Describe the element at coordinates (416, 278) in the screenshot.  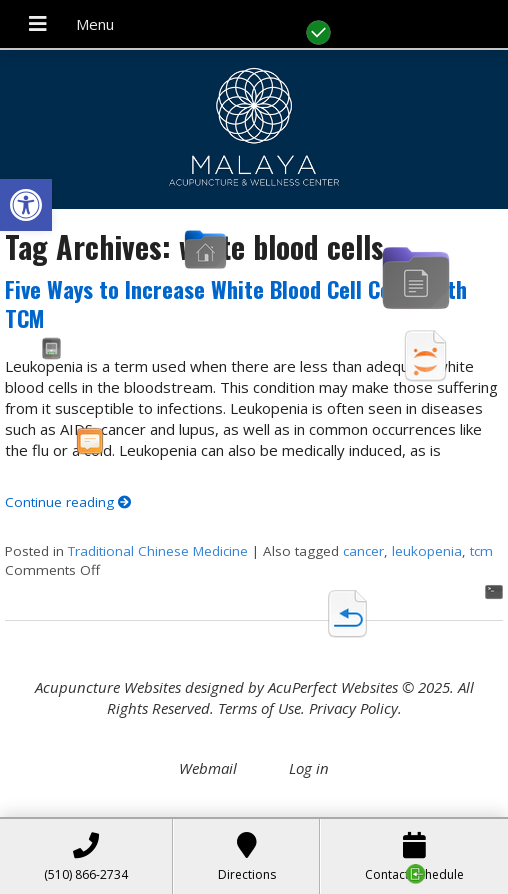
I see `open your documents folder` at that location.